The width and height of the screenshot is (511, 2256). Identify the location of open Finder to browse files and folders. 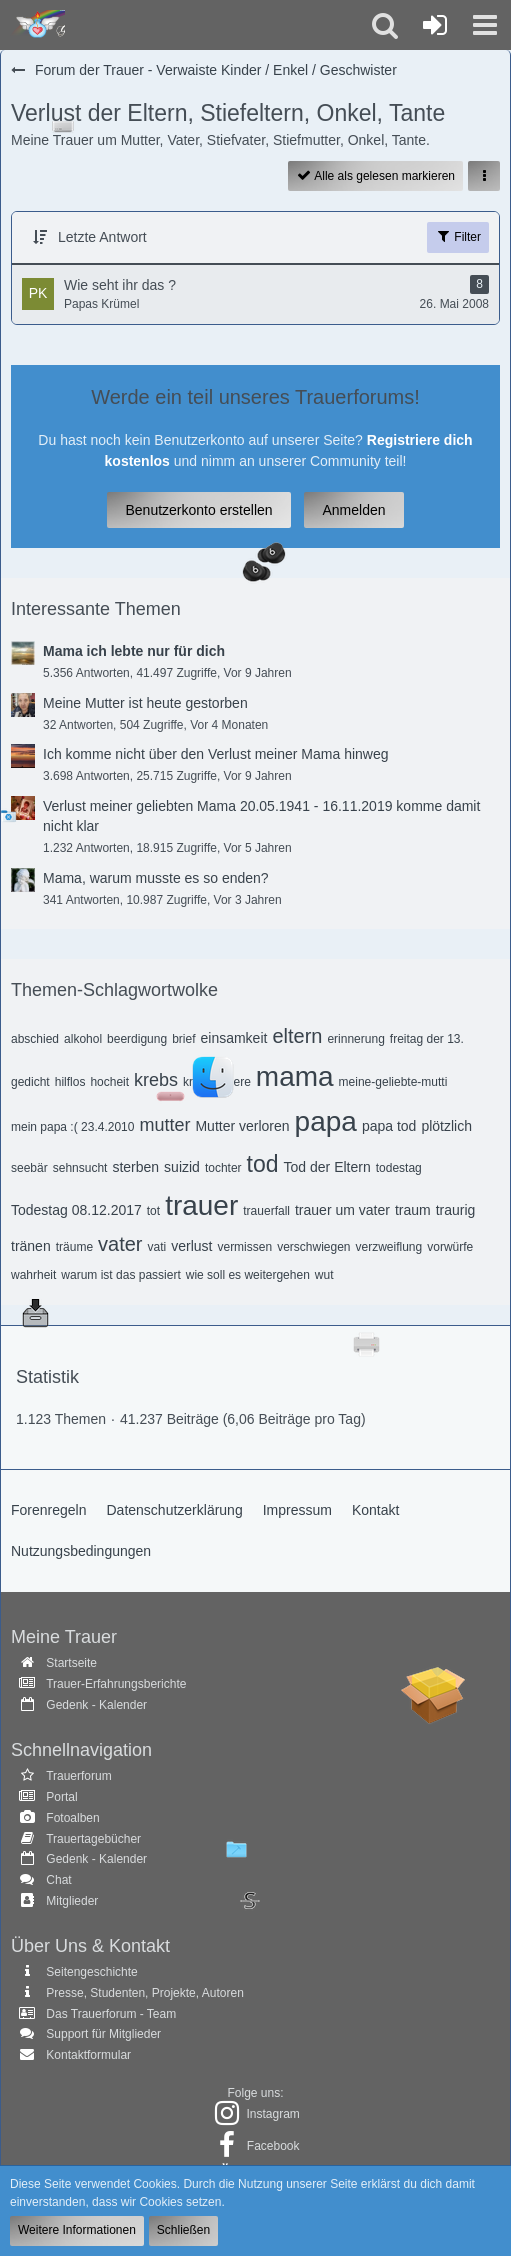
(213, 1077).